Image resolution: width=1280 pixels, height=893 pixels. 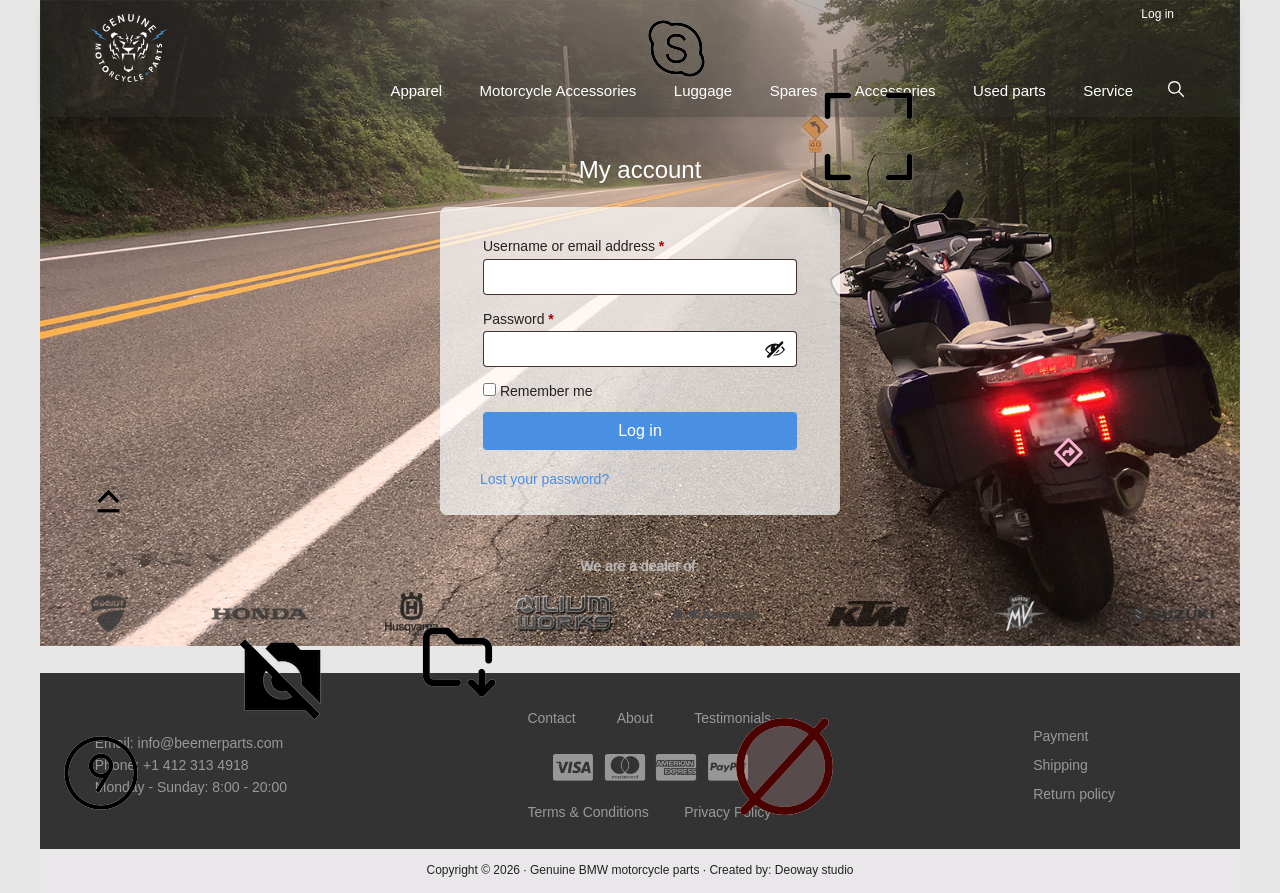 I want to click on indicates navigation or directional guidance, so click(x=1068, y=452).